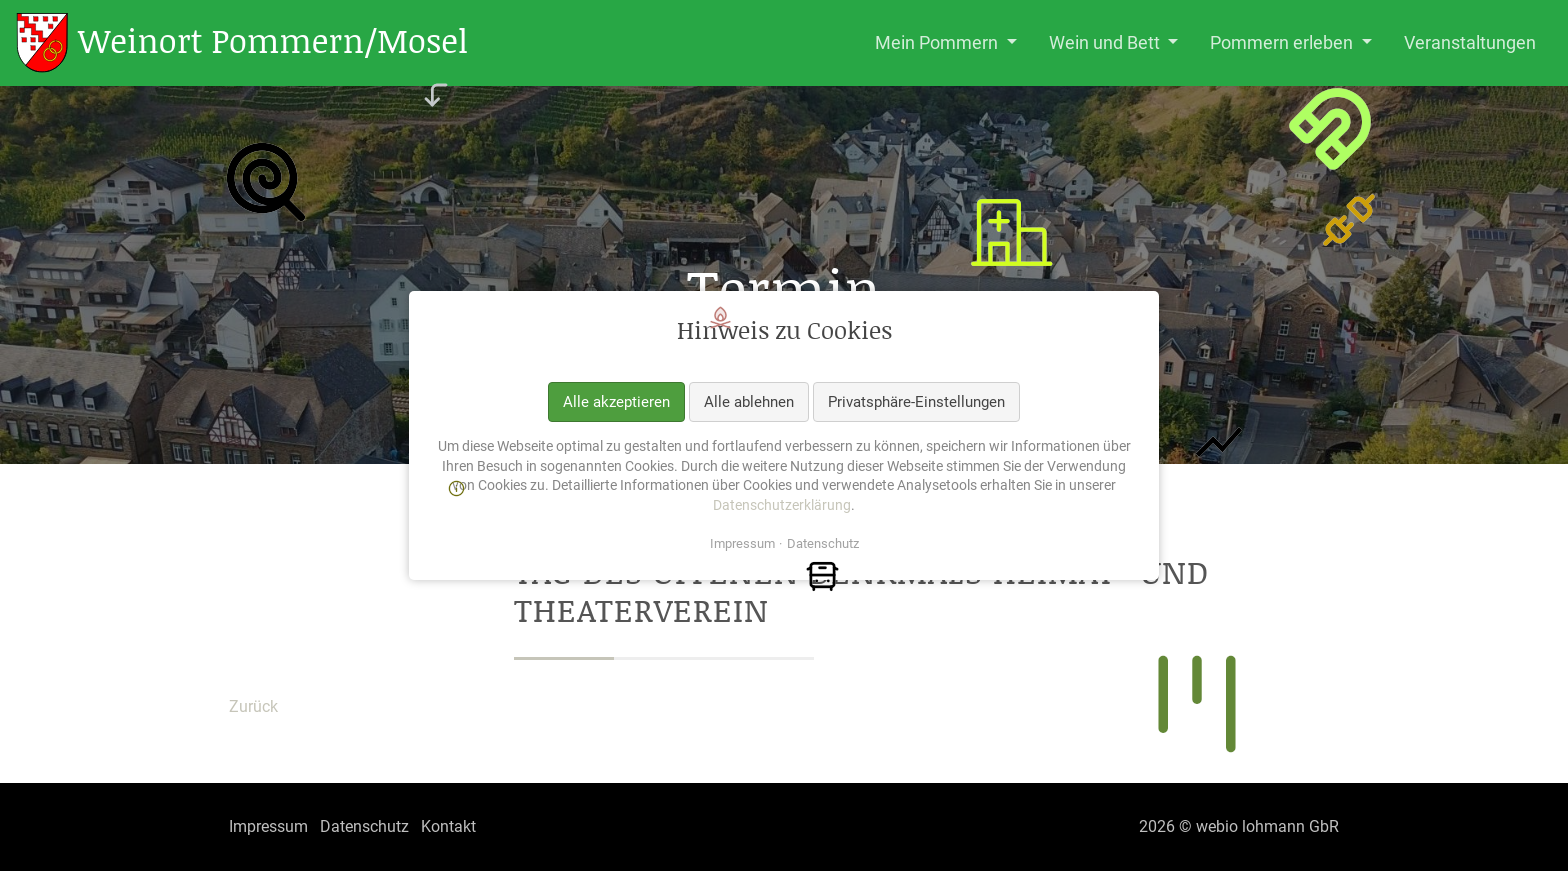 This screenshot has width=1568, height=871. Describe the element at coordinates (1331, 127) in the screenshot. I see `activate magnetic snap or alignment tool` at that location.